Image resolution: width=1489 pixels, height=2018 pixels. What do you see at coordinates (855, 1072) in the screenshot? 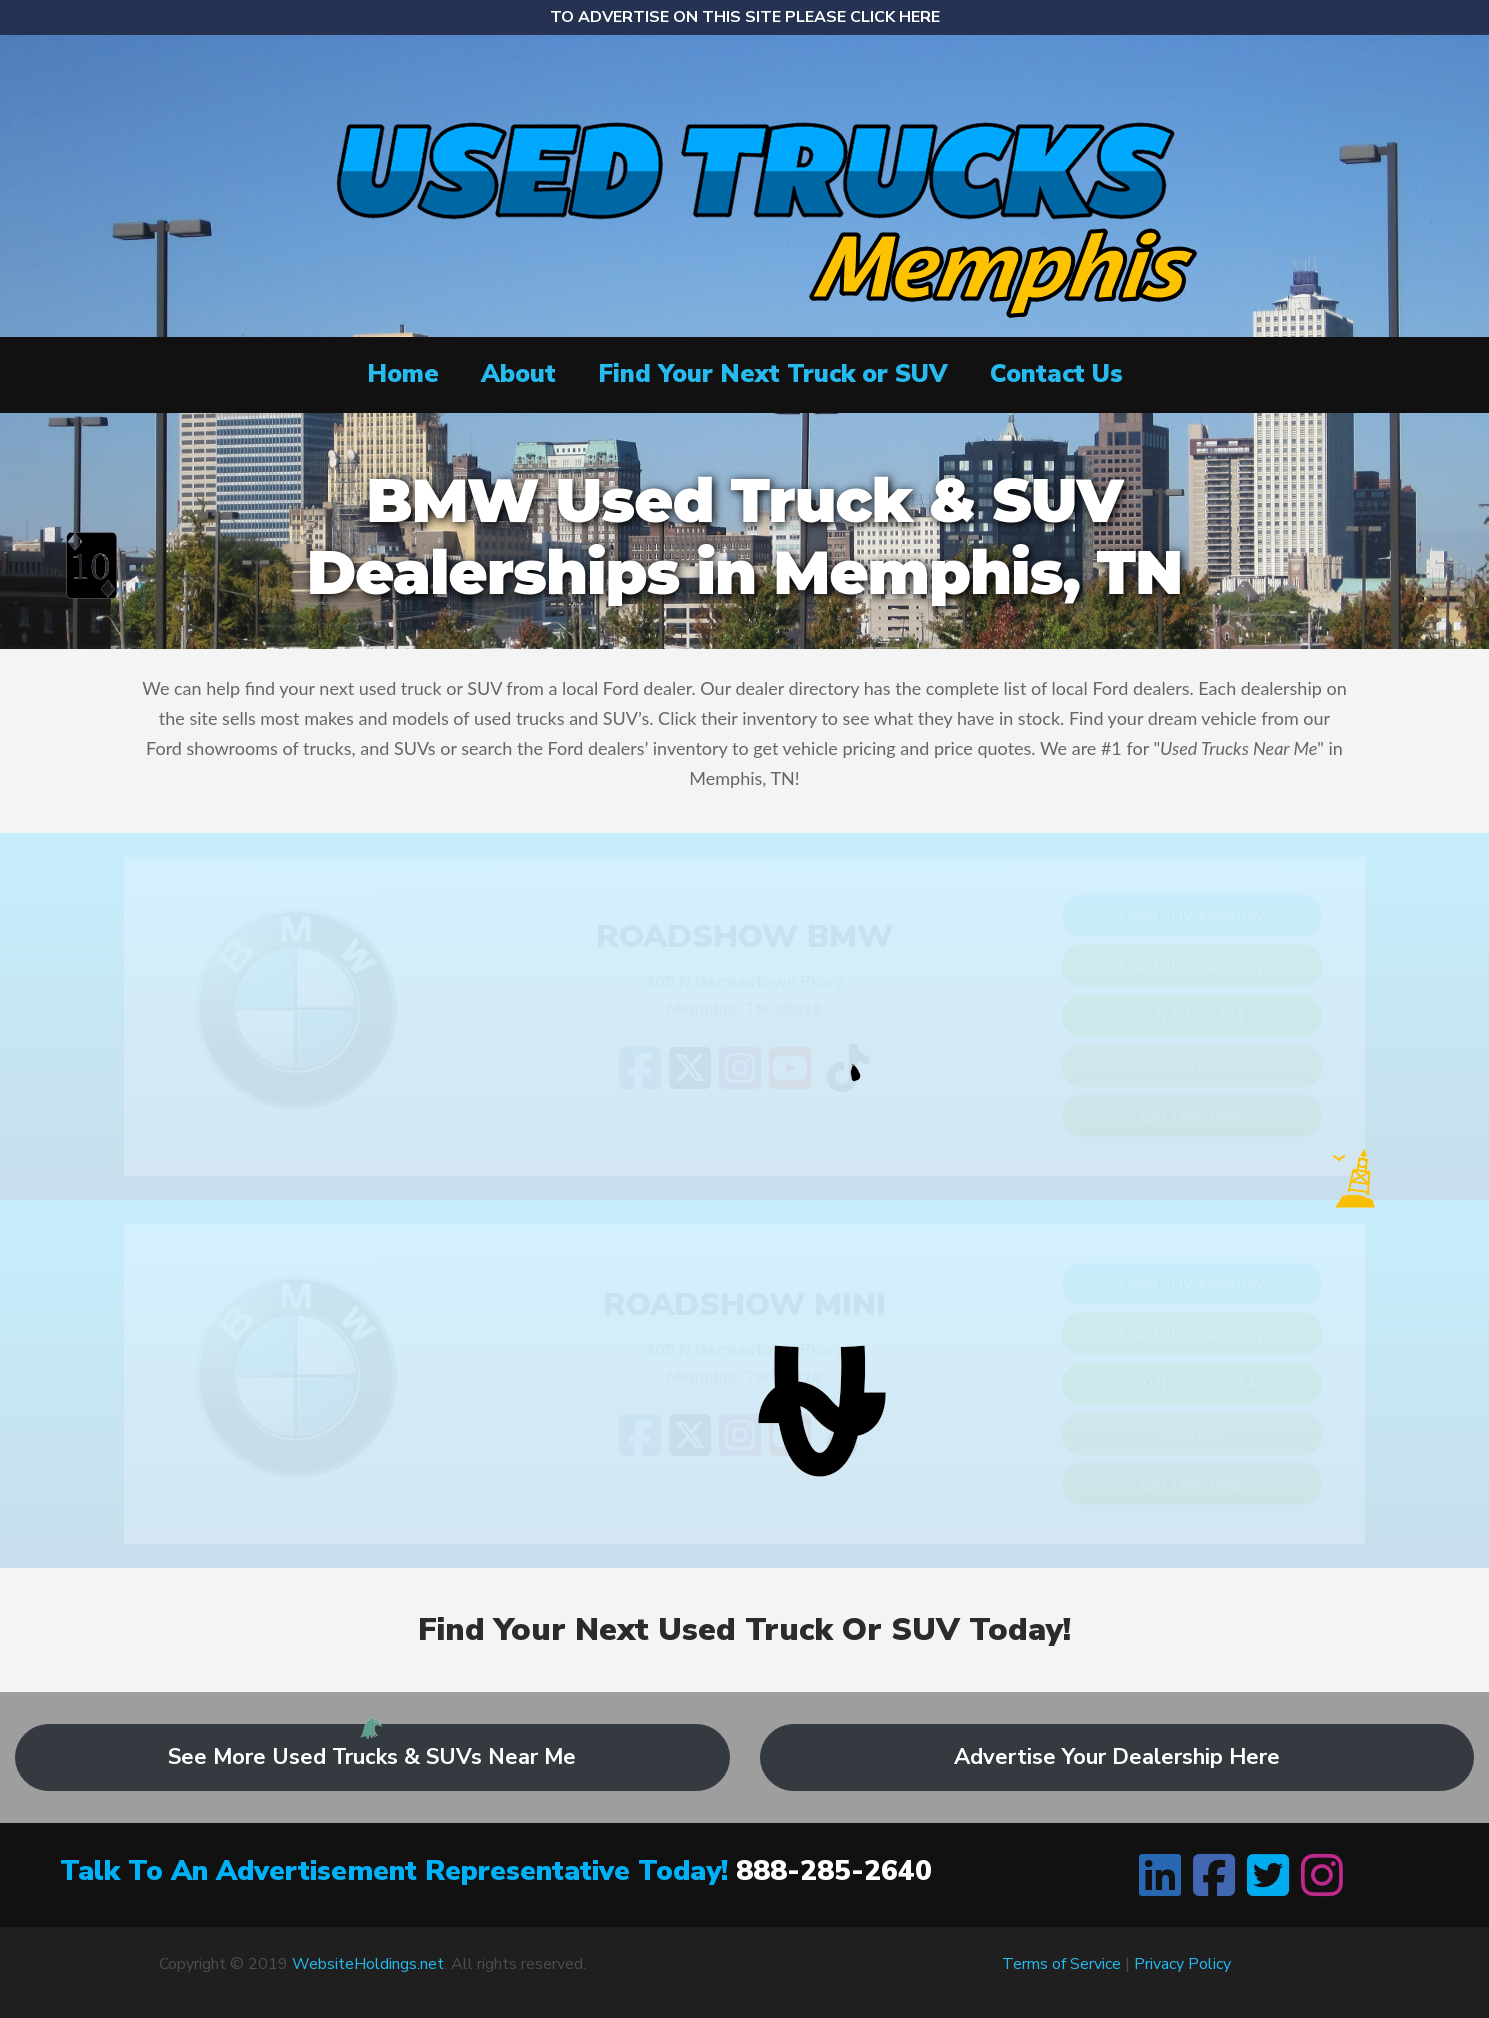
I see `select Sri Lanka as your country or region` at bounding box center [855, 1072].